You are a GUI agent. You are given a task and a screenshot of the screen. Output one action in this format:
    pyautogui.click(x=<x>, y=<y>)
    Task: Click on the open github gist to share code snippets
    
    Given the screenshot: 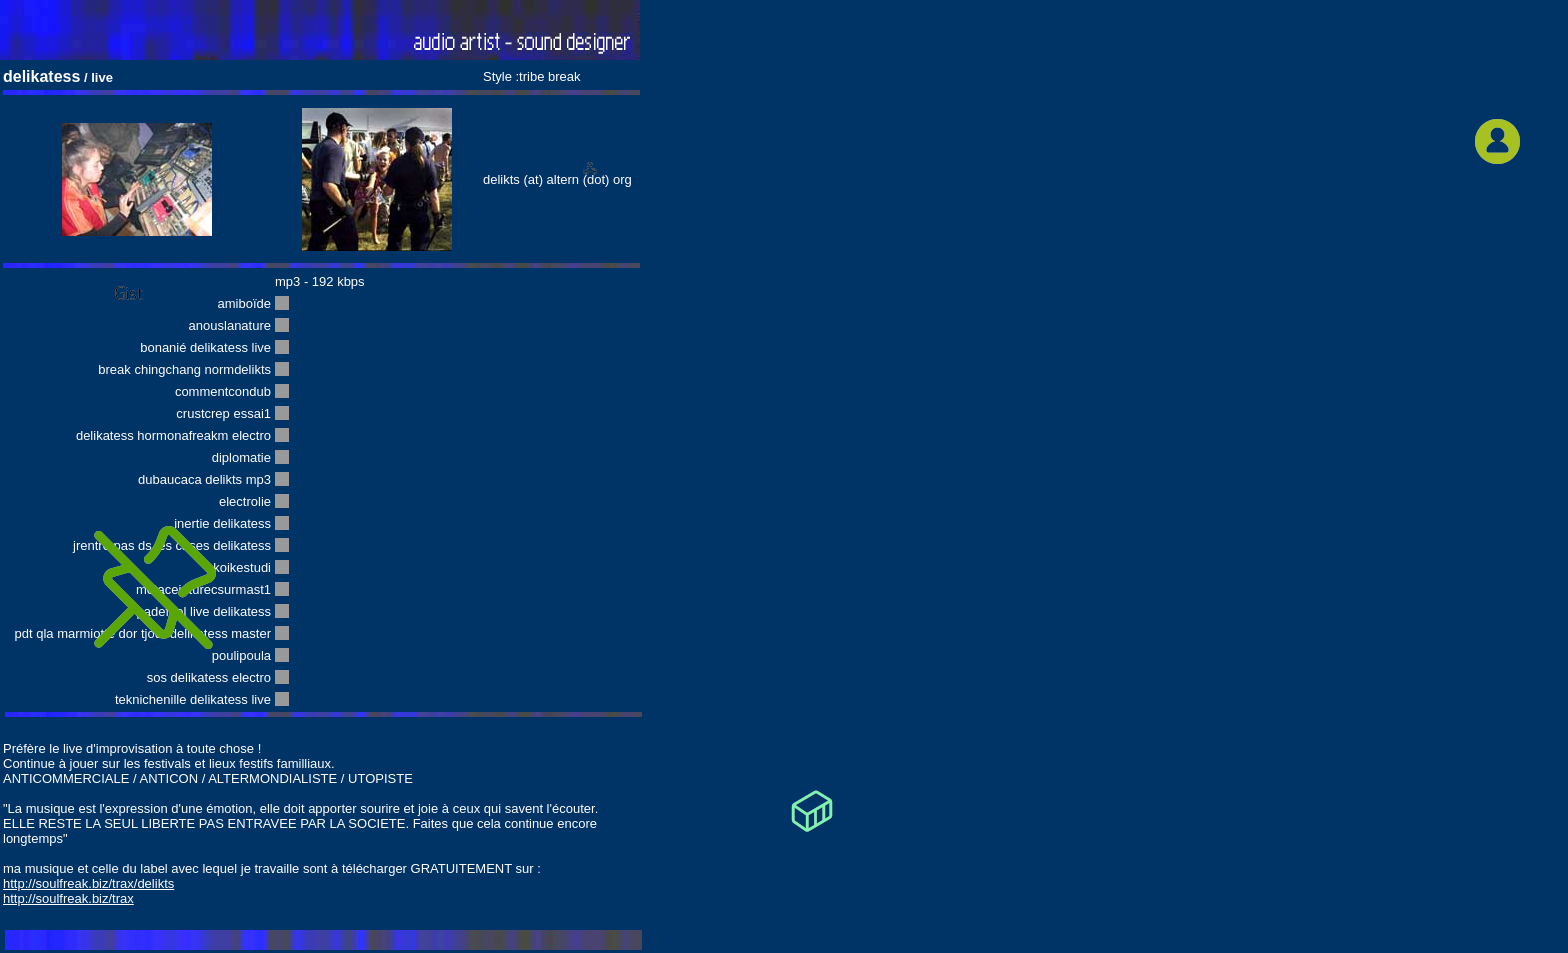 What is the action you would take?
    pyautogui.click(x=129, y=293)
    